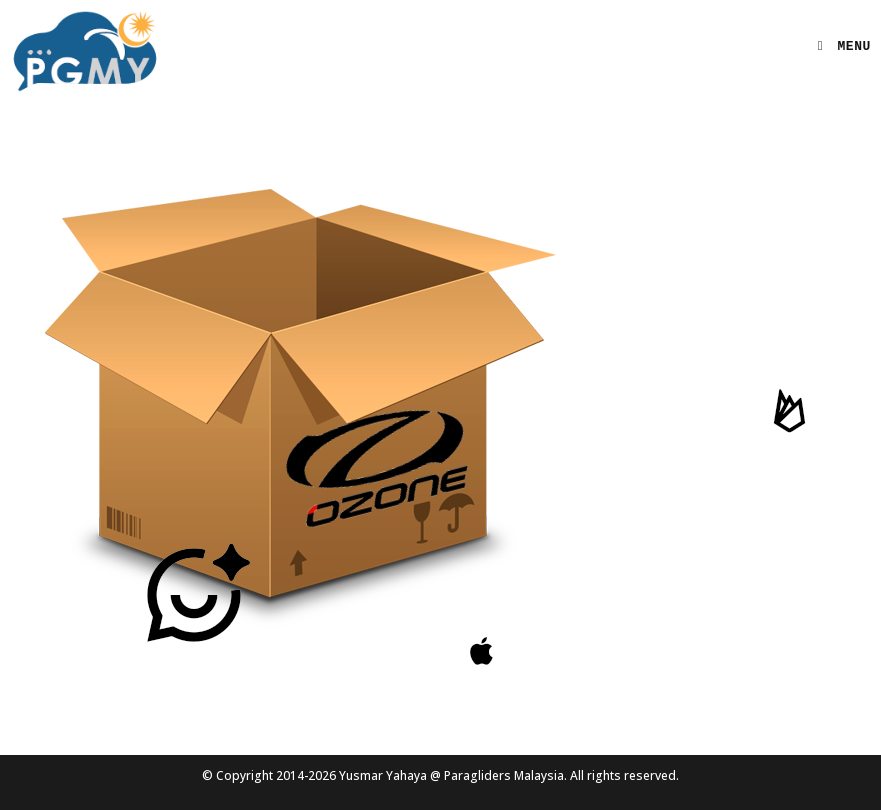  Describe the element at coordinates (194, 595) in the screenshot. I see `start a conversation with AI assistant` at that location.